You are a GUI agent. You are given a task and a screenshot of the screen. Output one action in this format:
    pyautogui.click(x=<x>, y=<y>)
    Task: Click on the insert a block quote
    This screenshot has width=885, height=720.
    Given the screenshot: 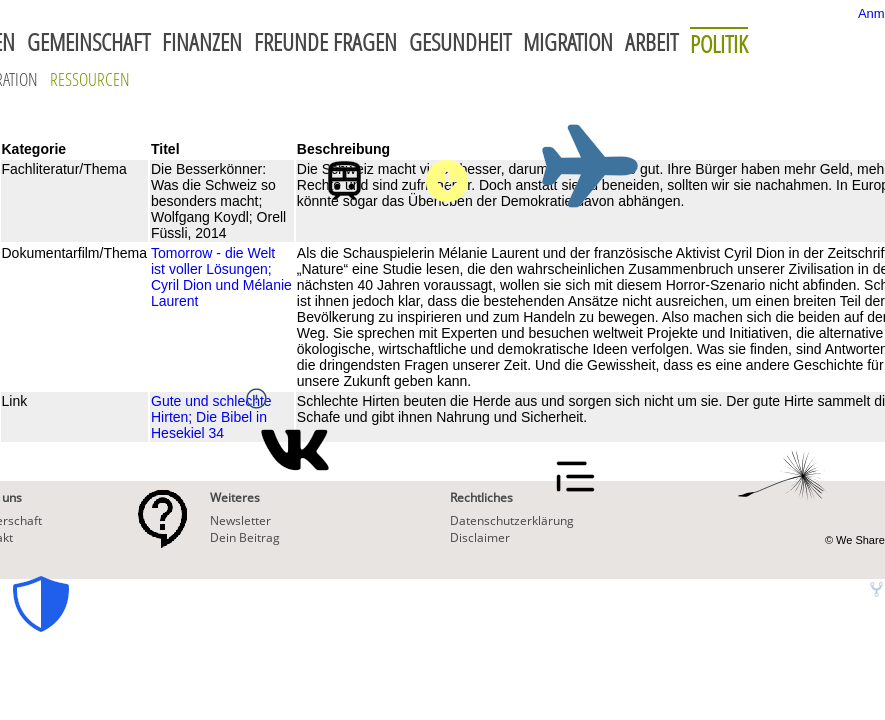 What is the action you would take?
    pyautogui.click(x=575, y=476)
    